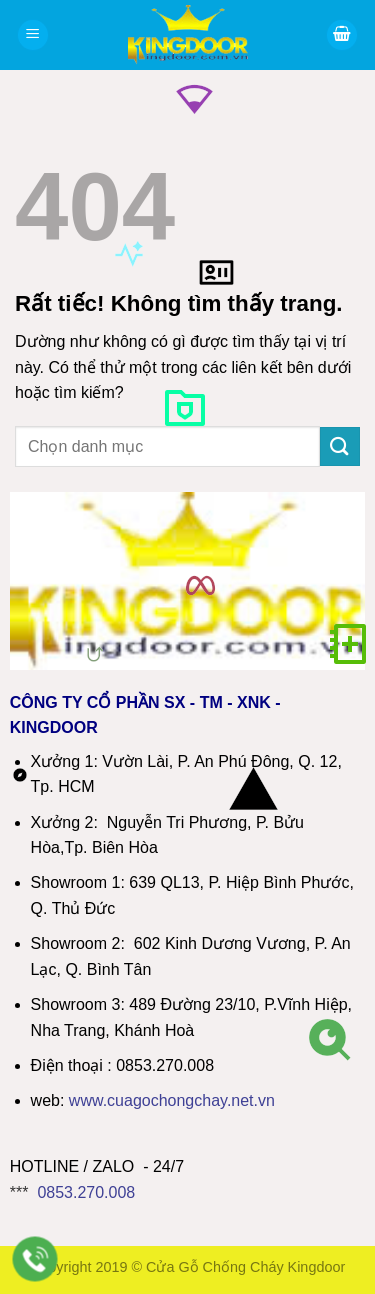 The image size is (375, 1294). I want to click on meta company logo, so click(200, 585).